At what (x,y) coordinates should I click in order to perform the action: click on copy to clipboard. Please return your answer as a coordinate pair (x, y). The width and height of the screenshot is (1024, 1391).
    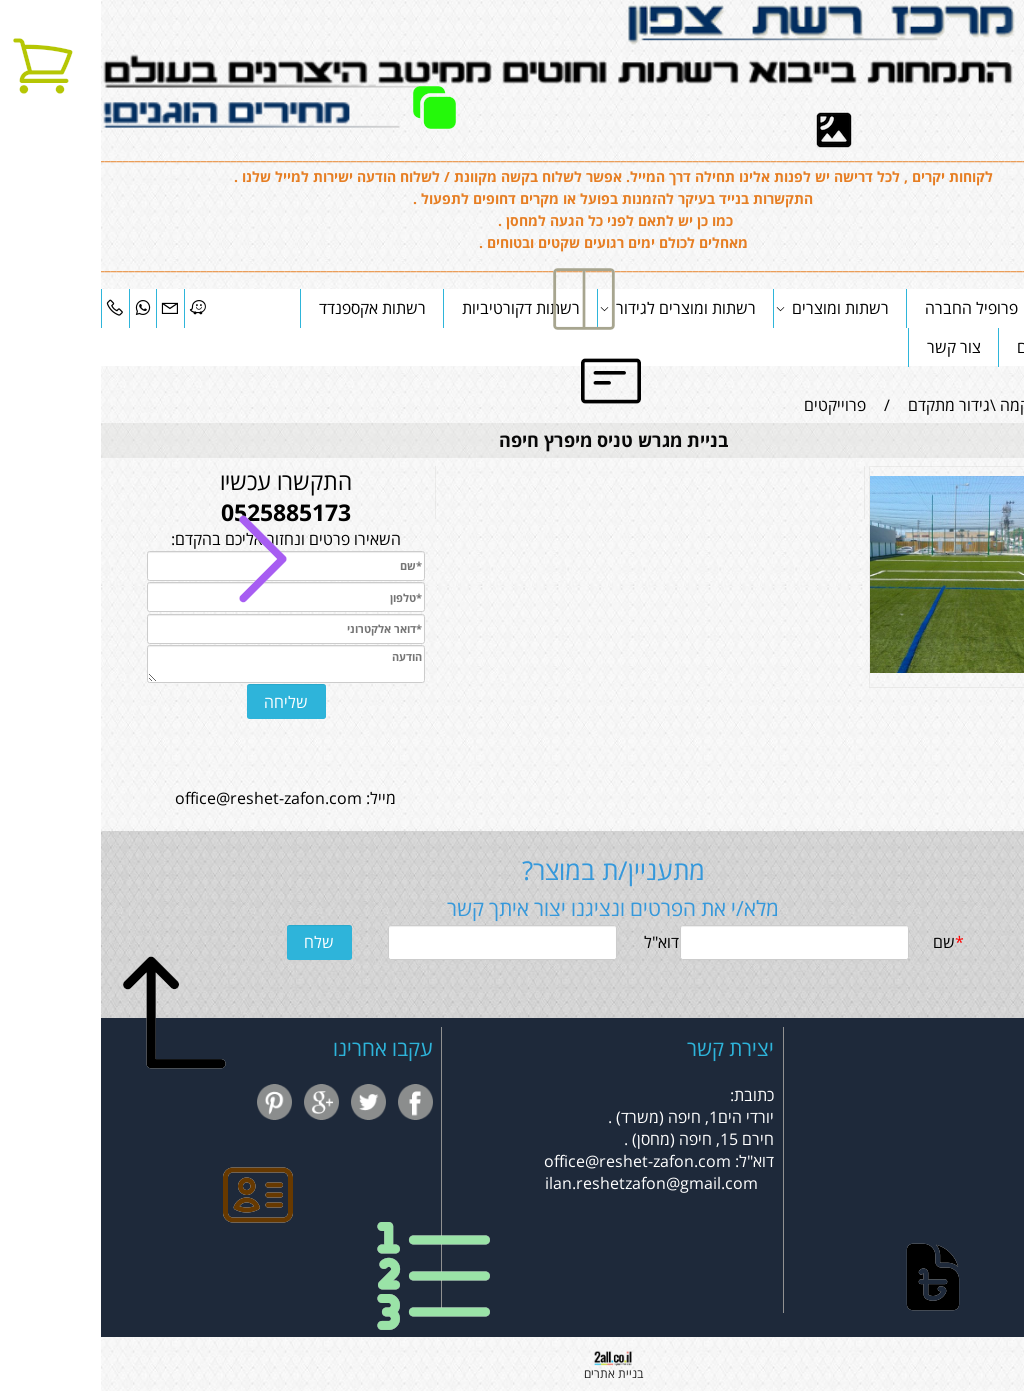
    Looking at the image, I should click on (434, 107).